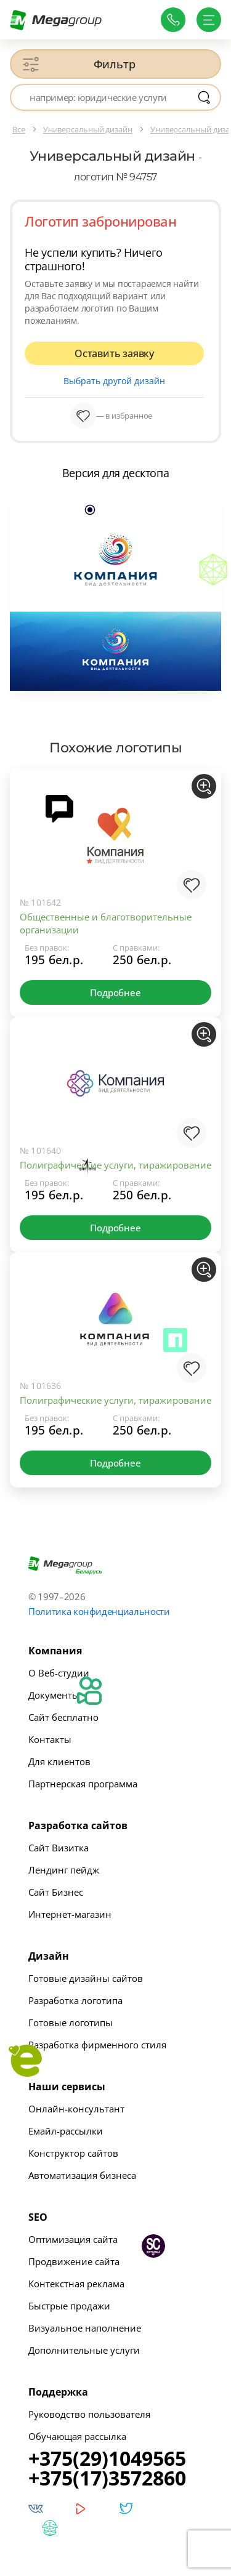  What do you see at coordinates (25, 2061) in the screenshot?
I see `open the ente app` at bounding box center [25, 2061].